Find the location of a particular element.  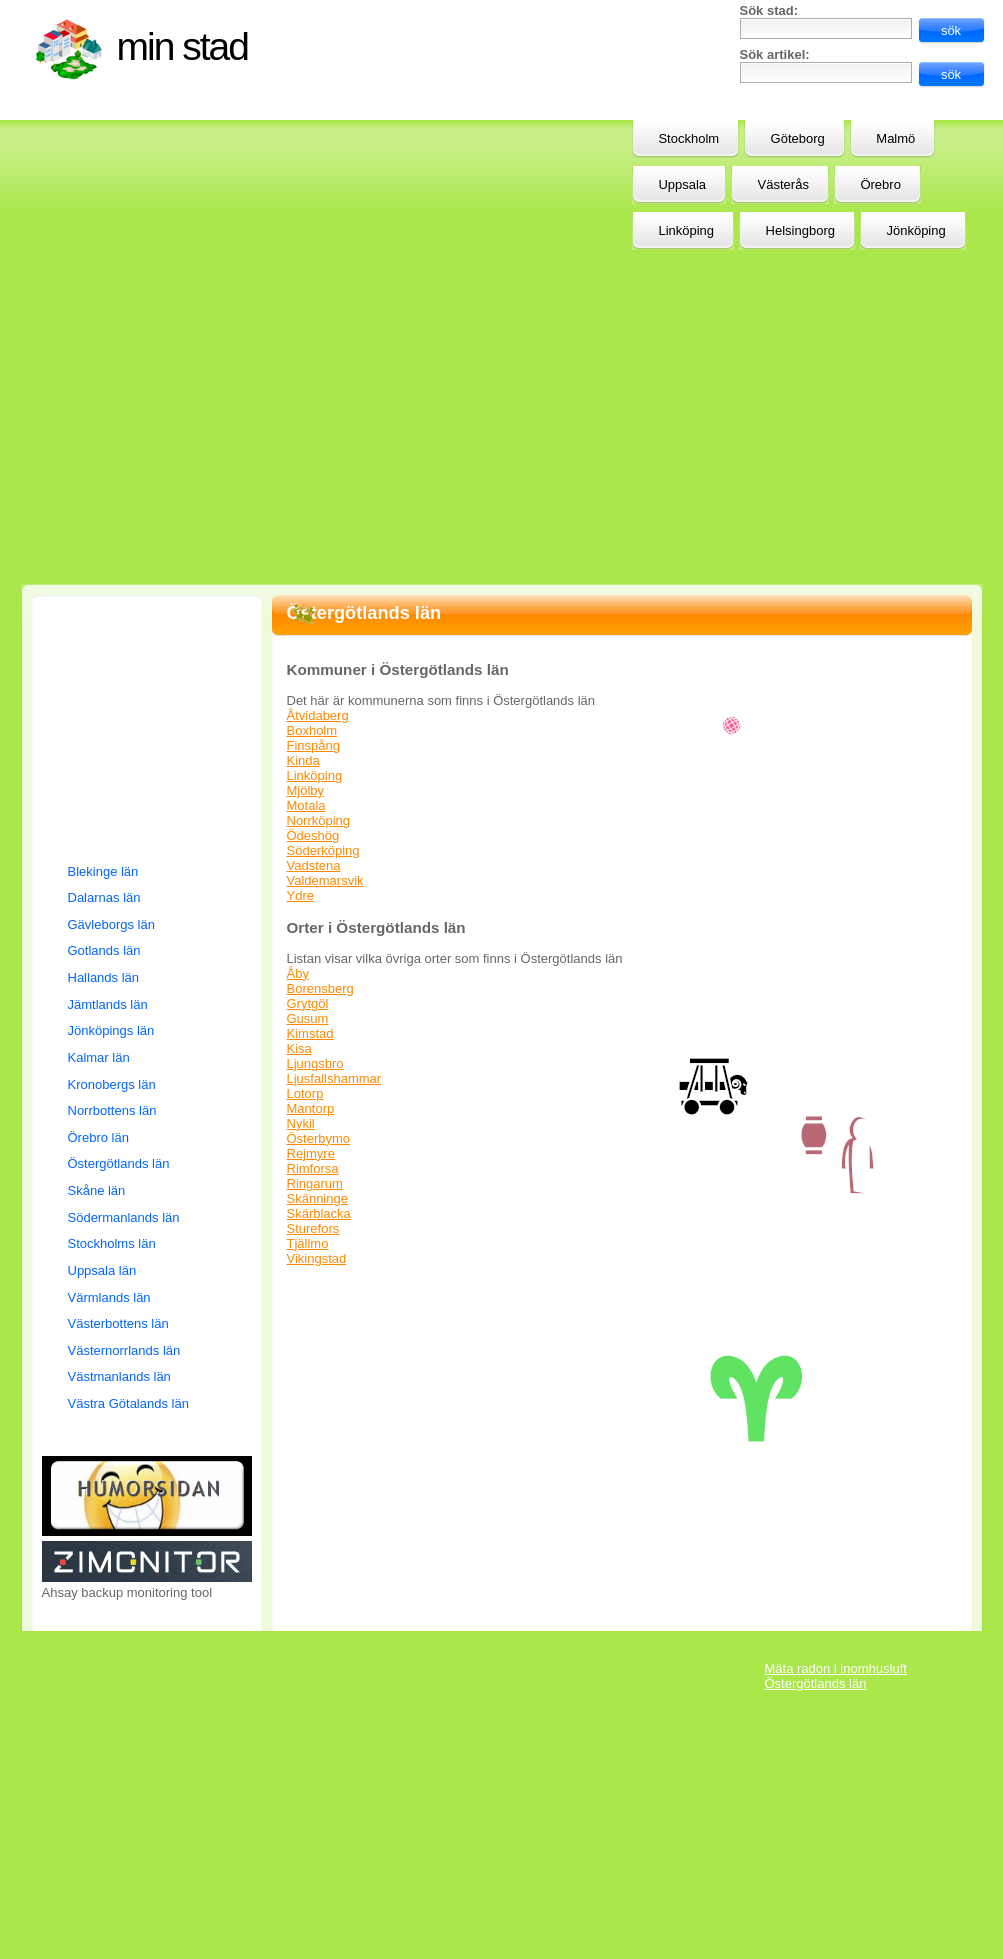

select fomorian enemy type or creature class is located at coordinates (304, 613).